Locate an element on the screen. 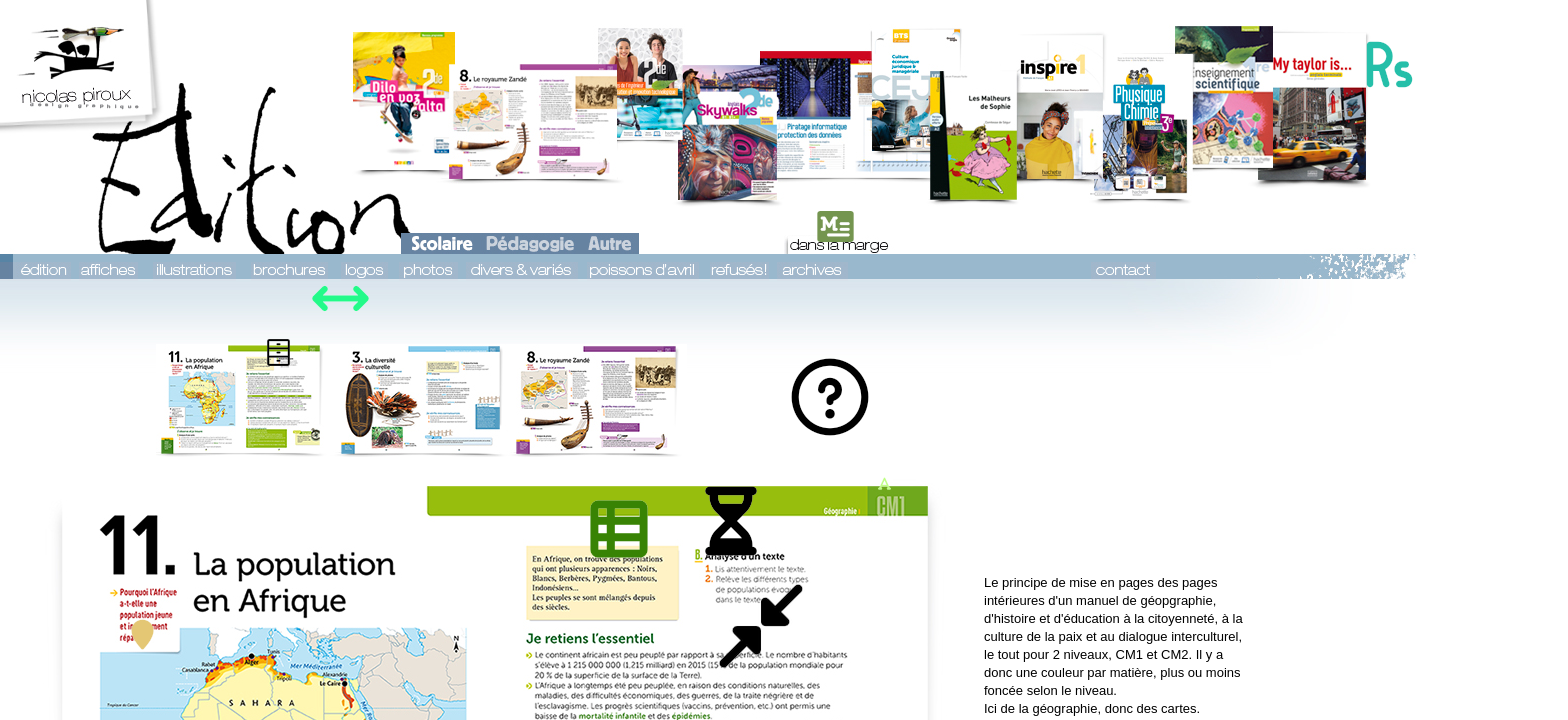 This screenshot has width=1568, height=720. change font or typography settings is located at coordinates (884, 483).